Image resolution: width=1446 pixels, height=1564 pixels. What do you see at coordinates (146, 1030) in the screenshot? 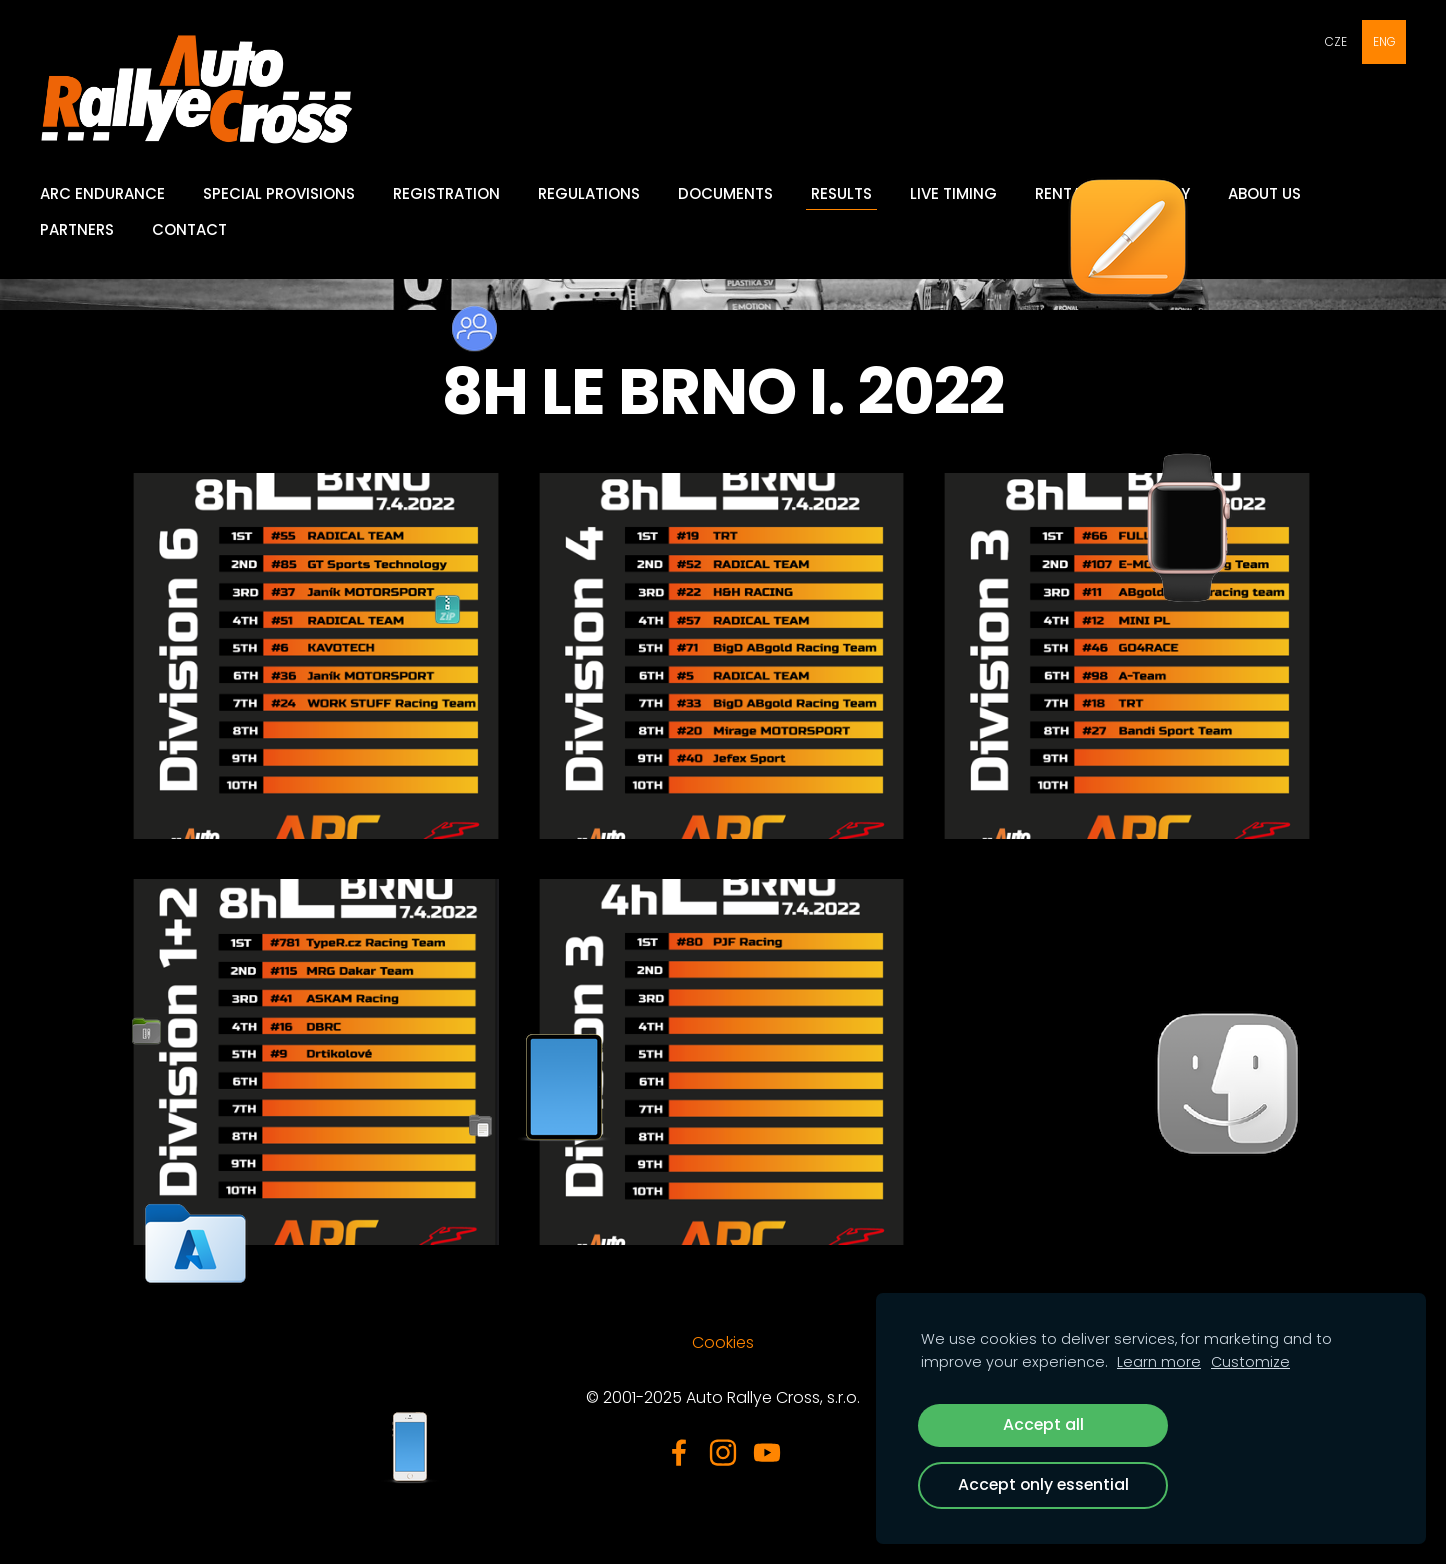
I see `open templates folder` at bounding box center [146, 1030].